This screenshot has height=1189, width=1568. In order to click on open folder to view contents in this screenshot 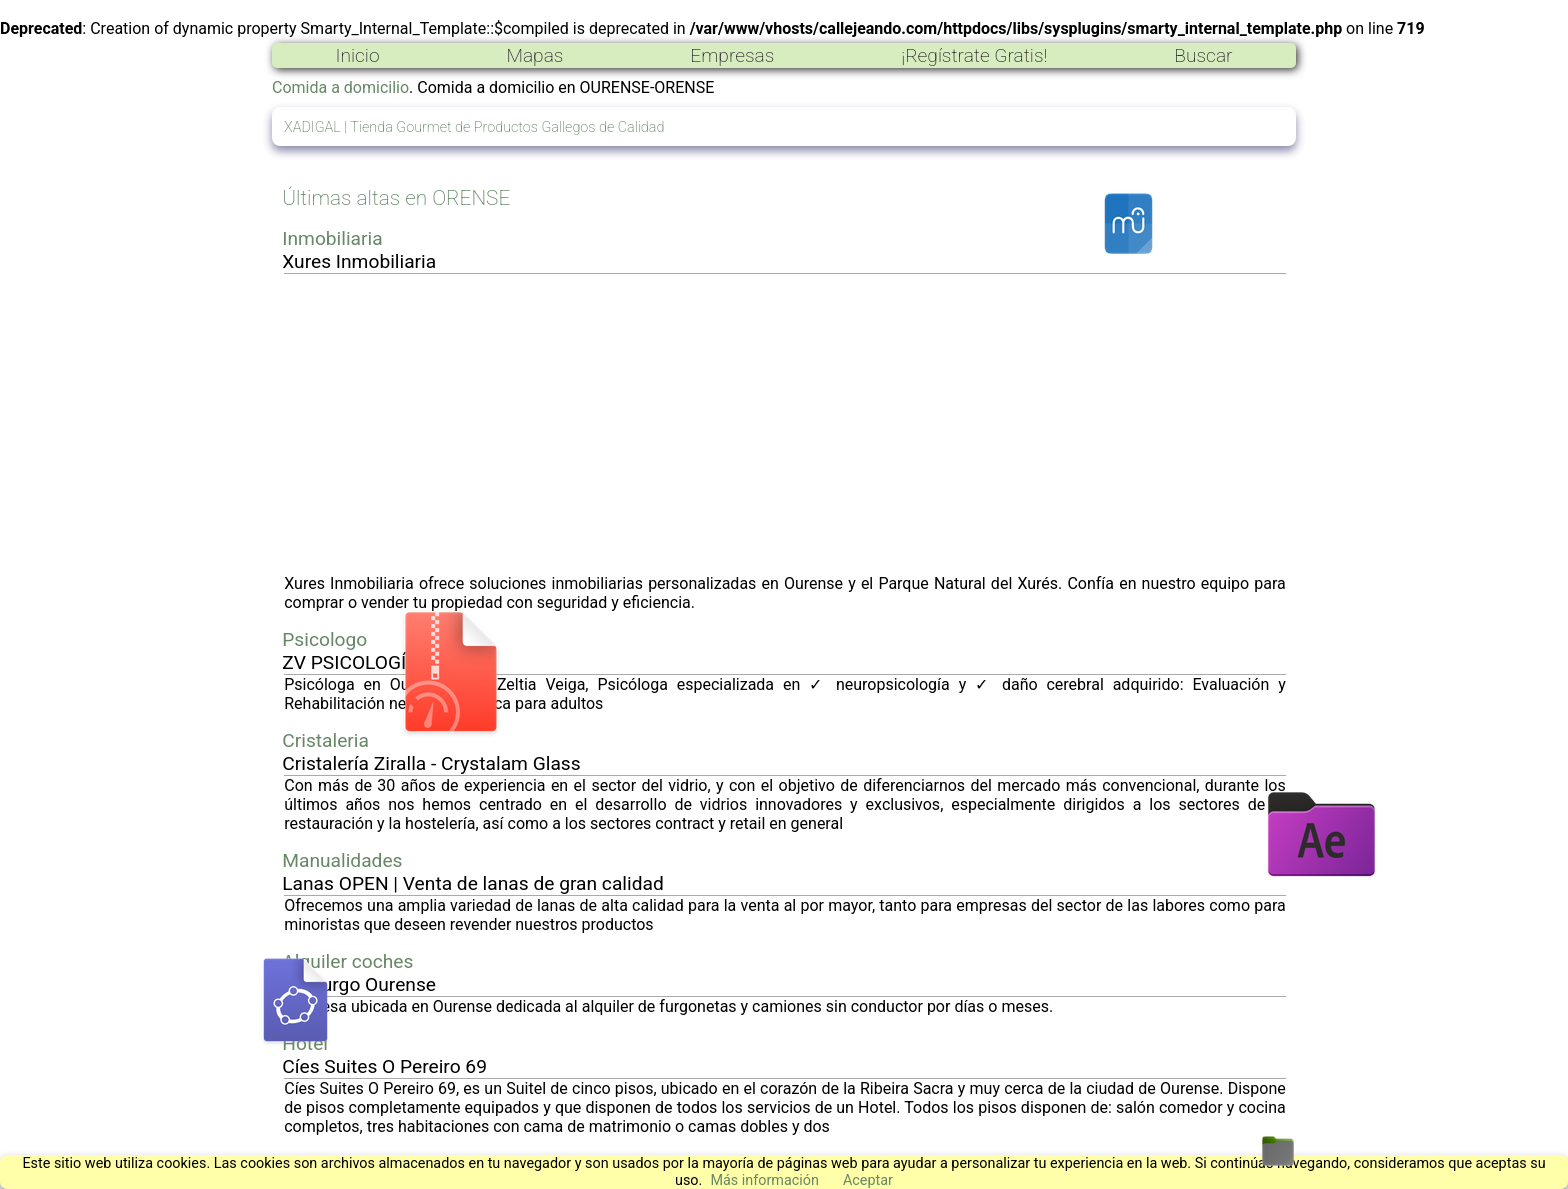, I will do `click(1278, 1151)`.